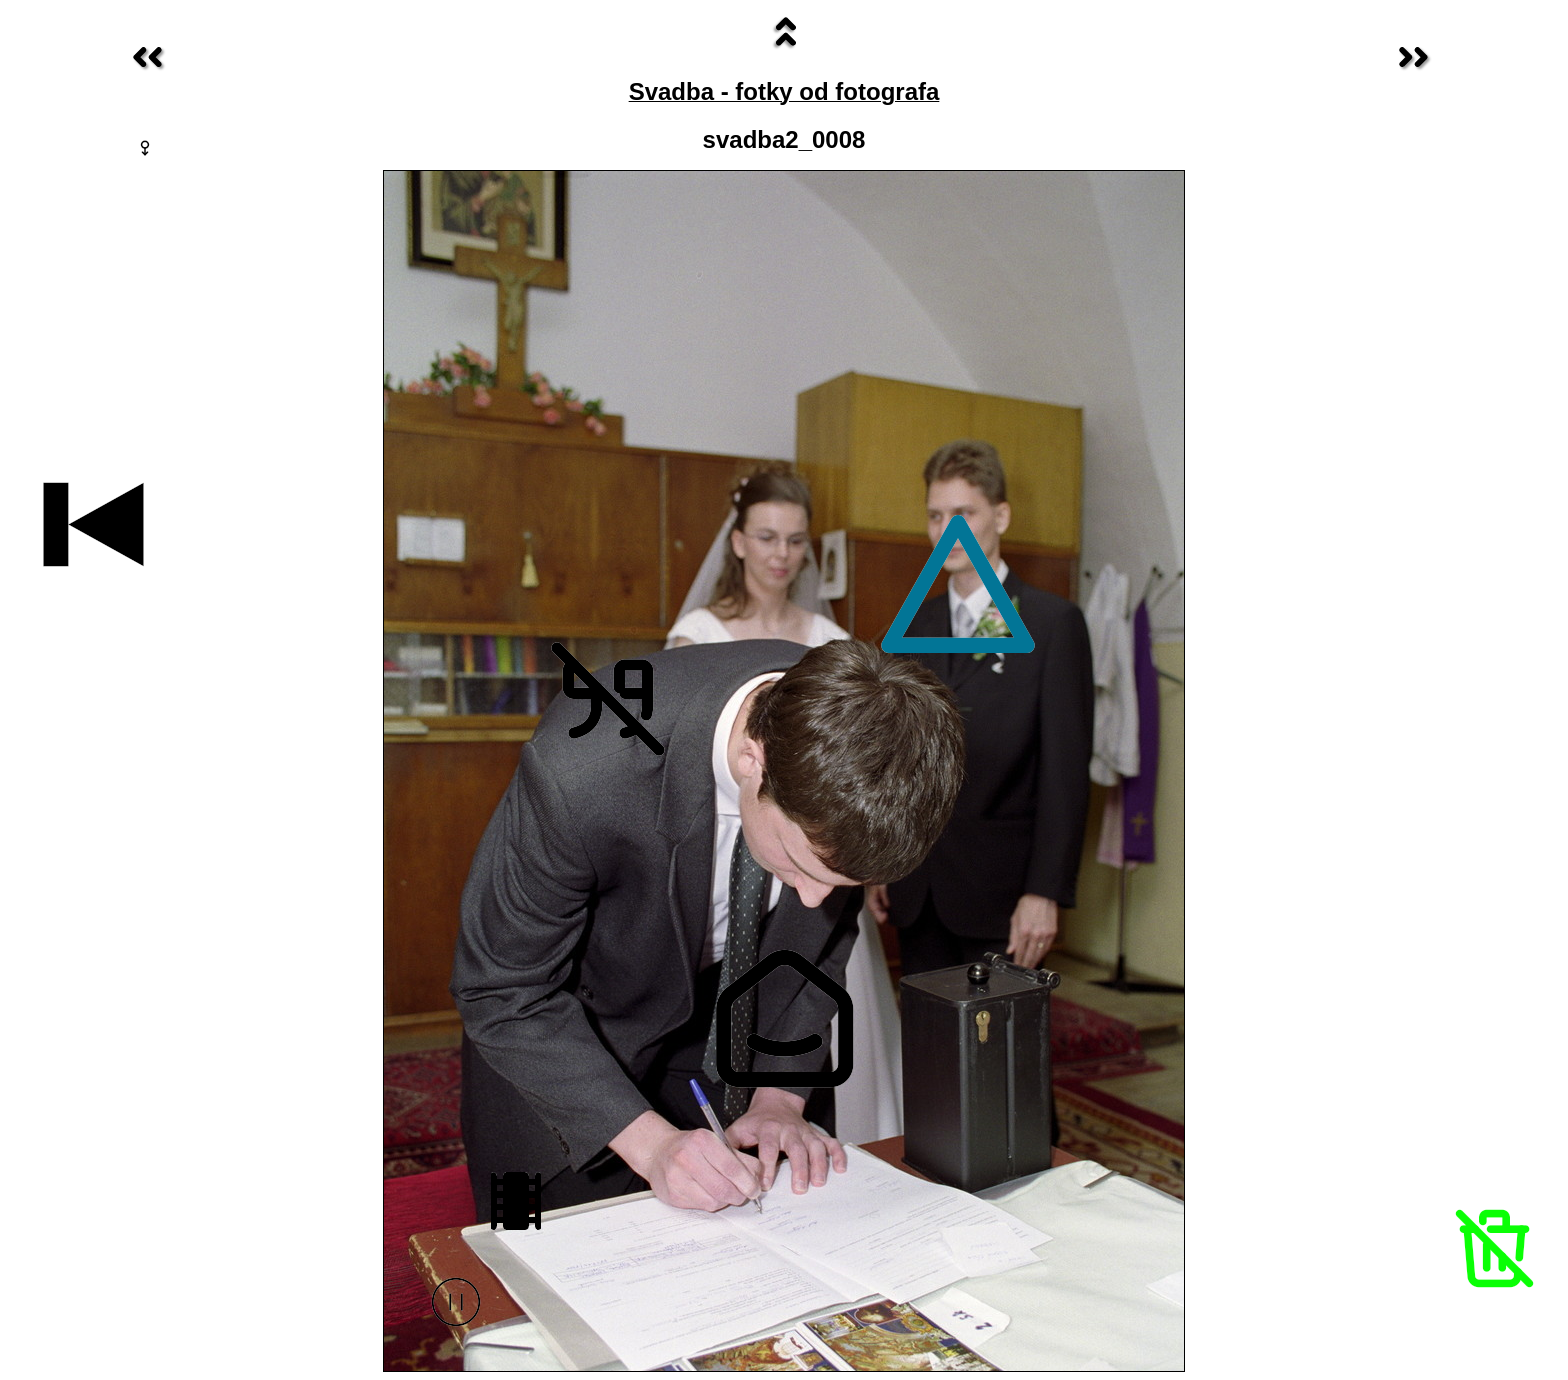 This screenshot has width=1568, height=1380. What do you see at coordinates (958, 584) in the screenshot?
I see `visit zeit/vercel website or documentation` at bounding box center [958, 584].